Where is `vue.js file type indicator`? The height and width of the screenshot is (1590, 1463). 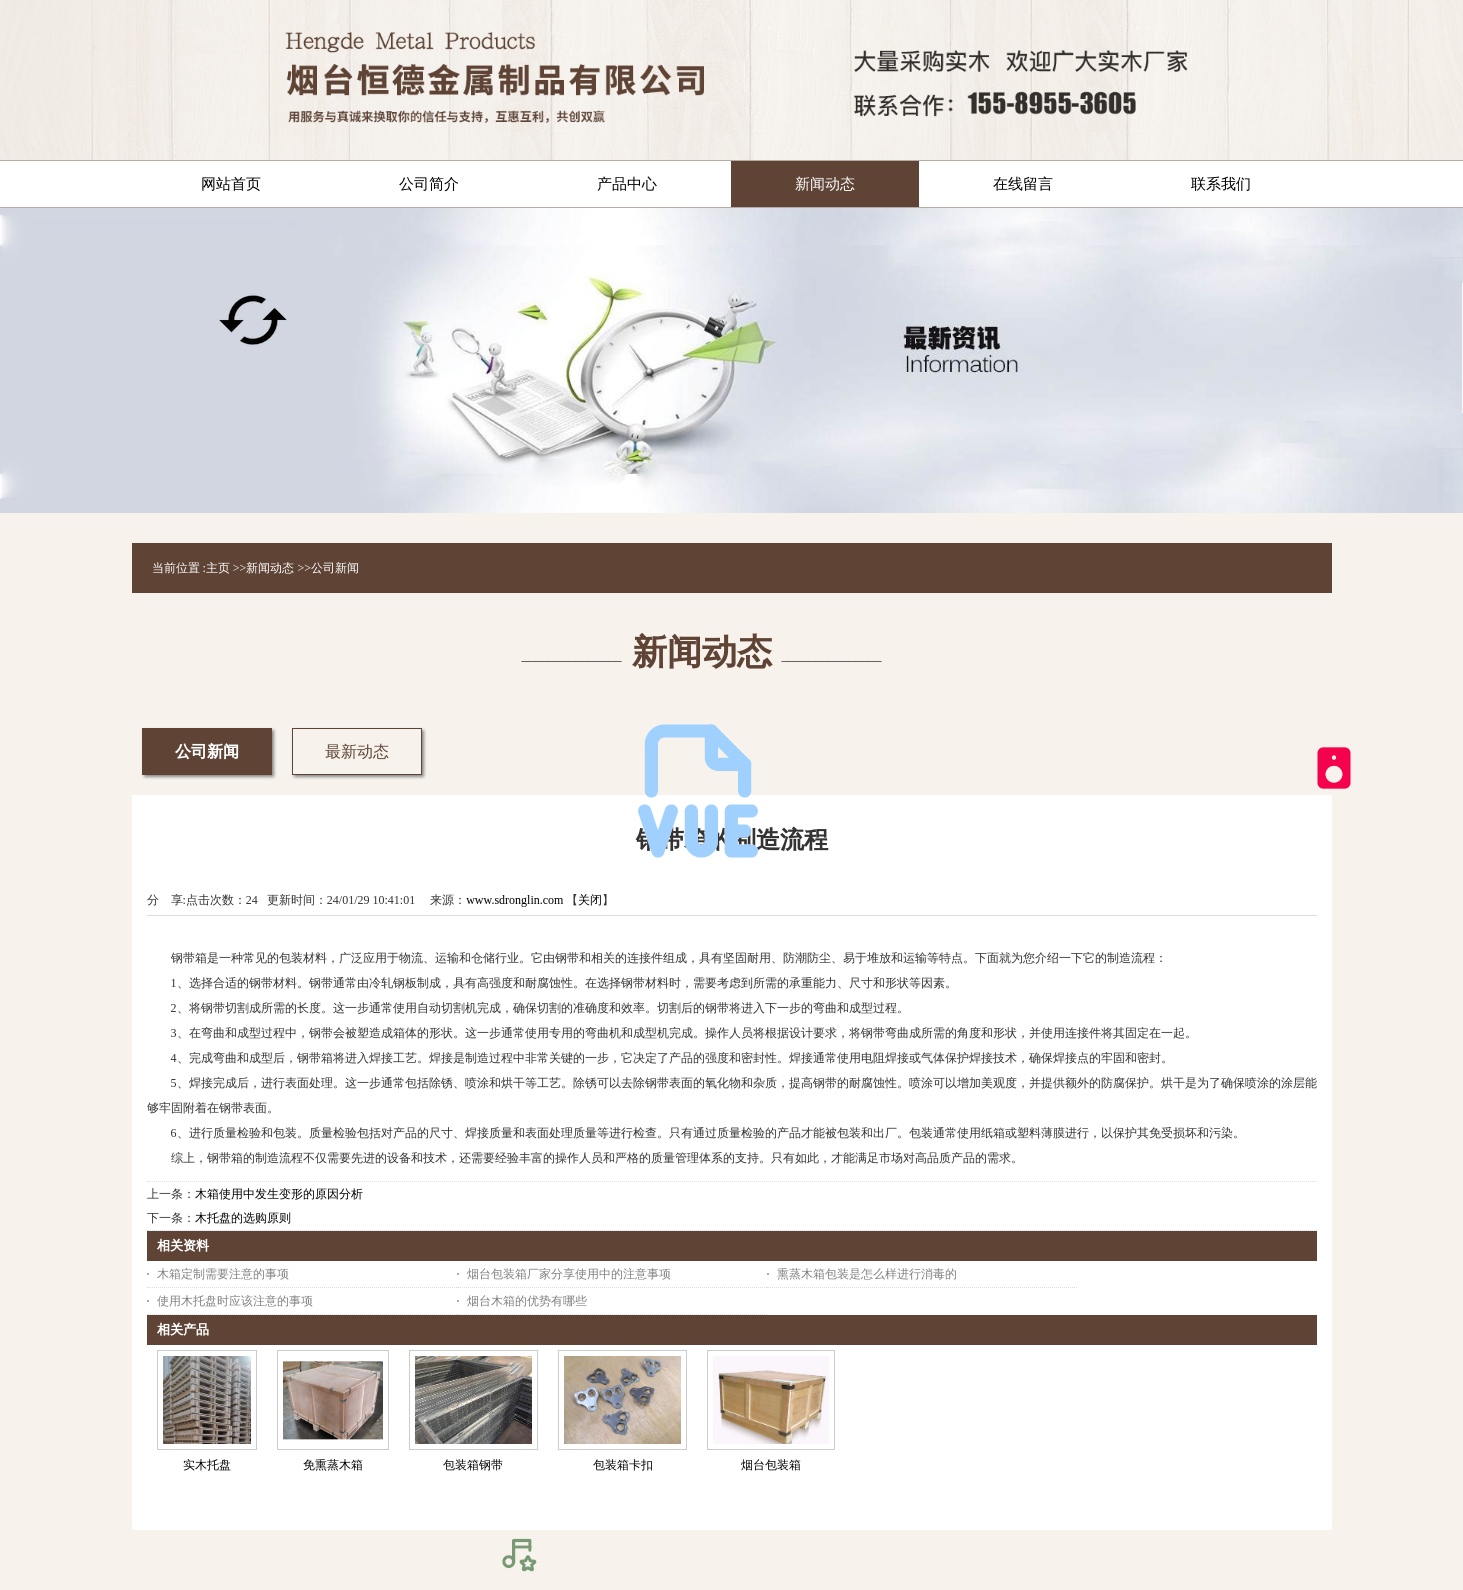
vue.js file type indicator is located at coordinates (698, 791).